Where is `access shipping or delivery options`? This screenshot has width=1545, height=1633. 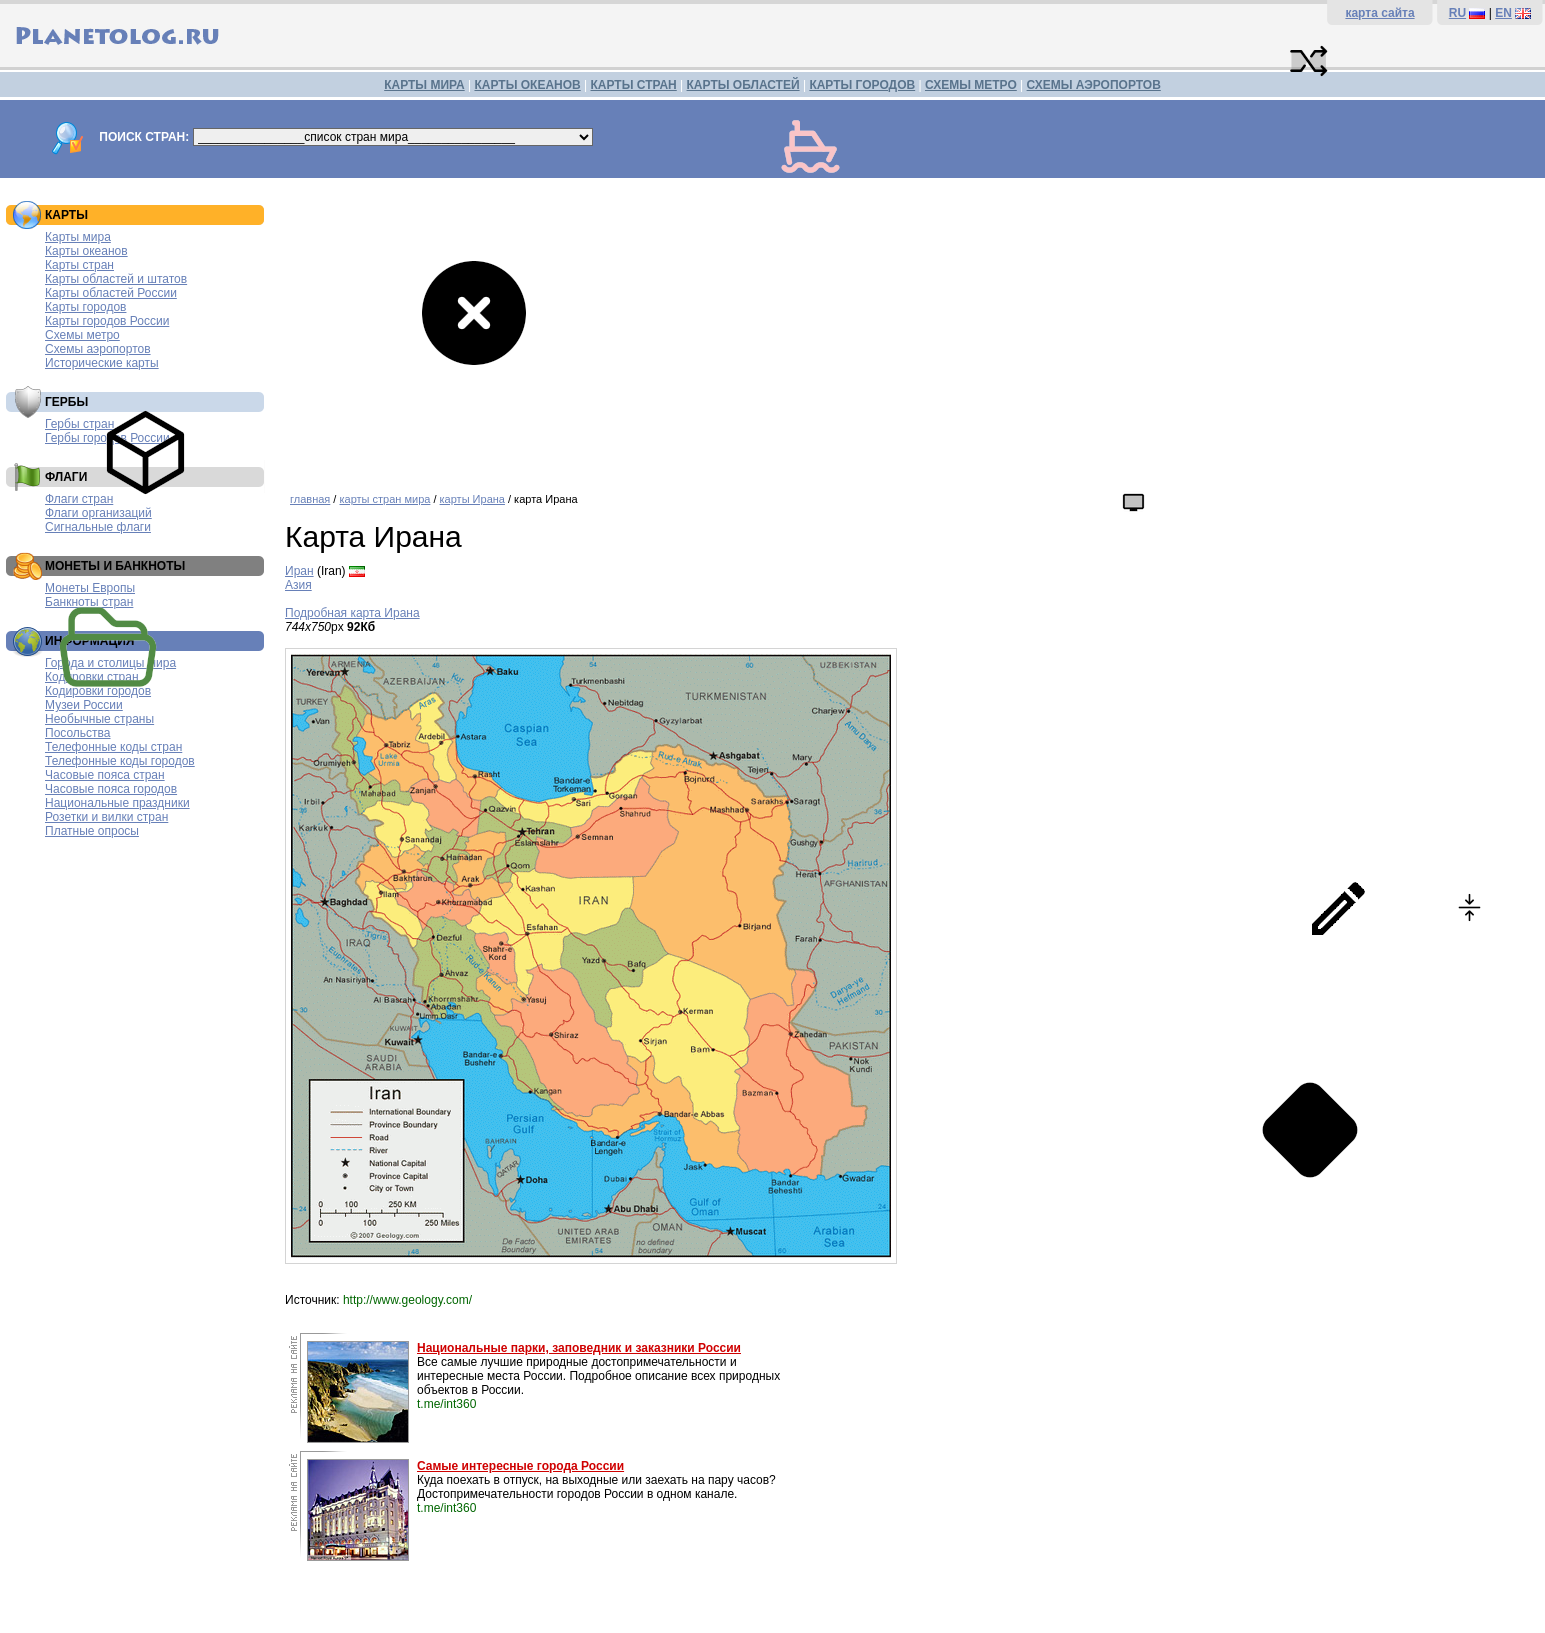 access shipping or delivery options is located at coordinates (810, 146).